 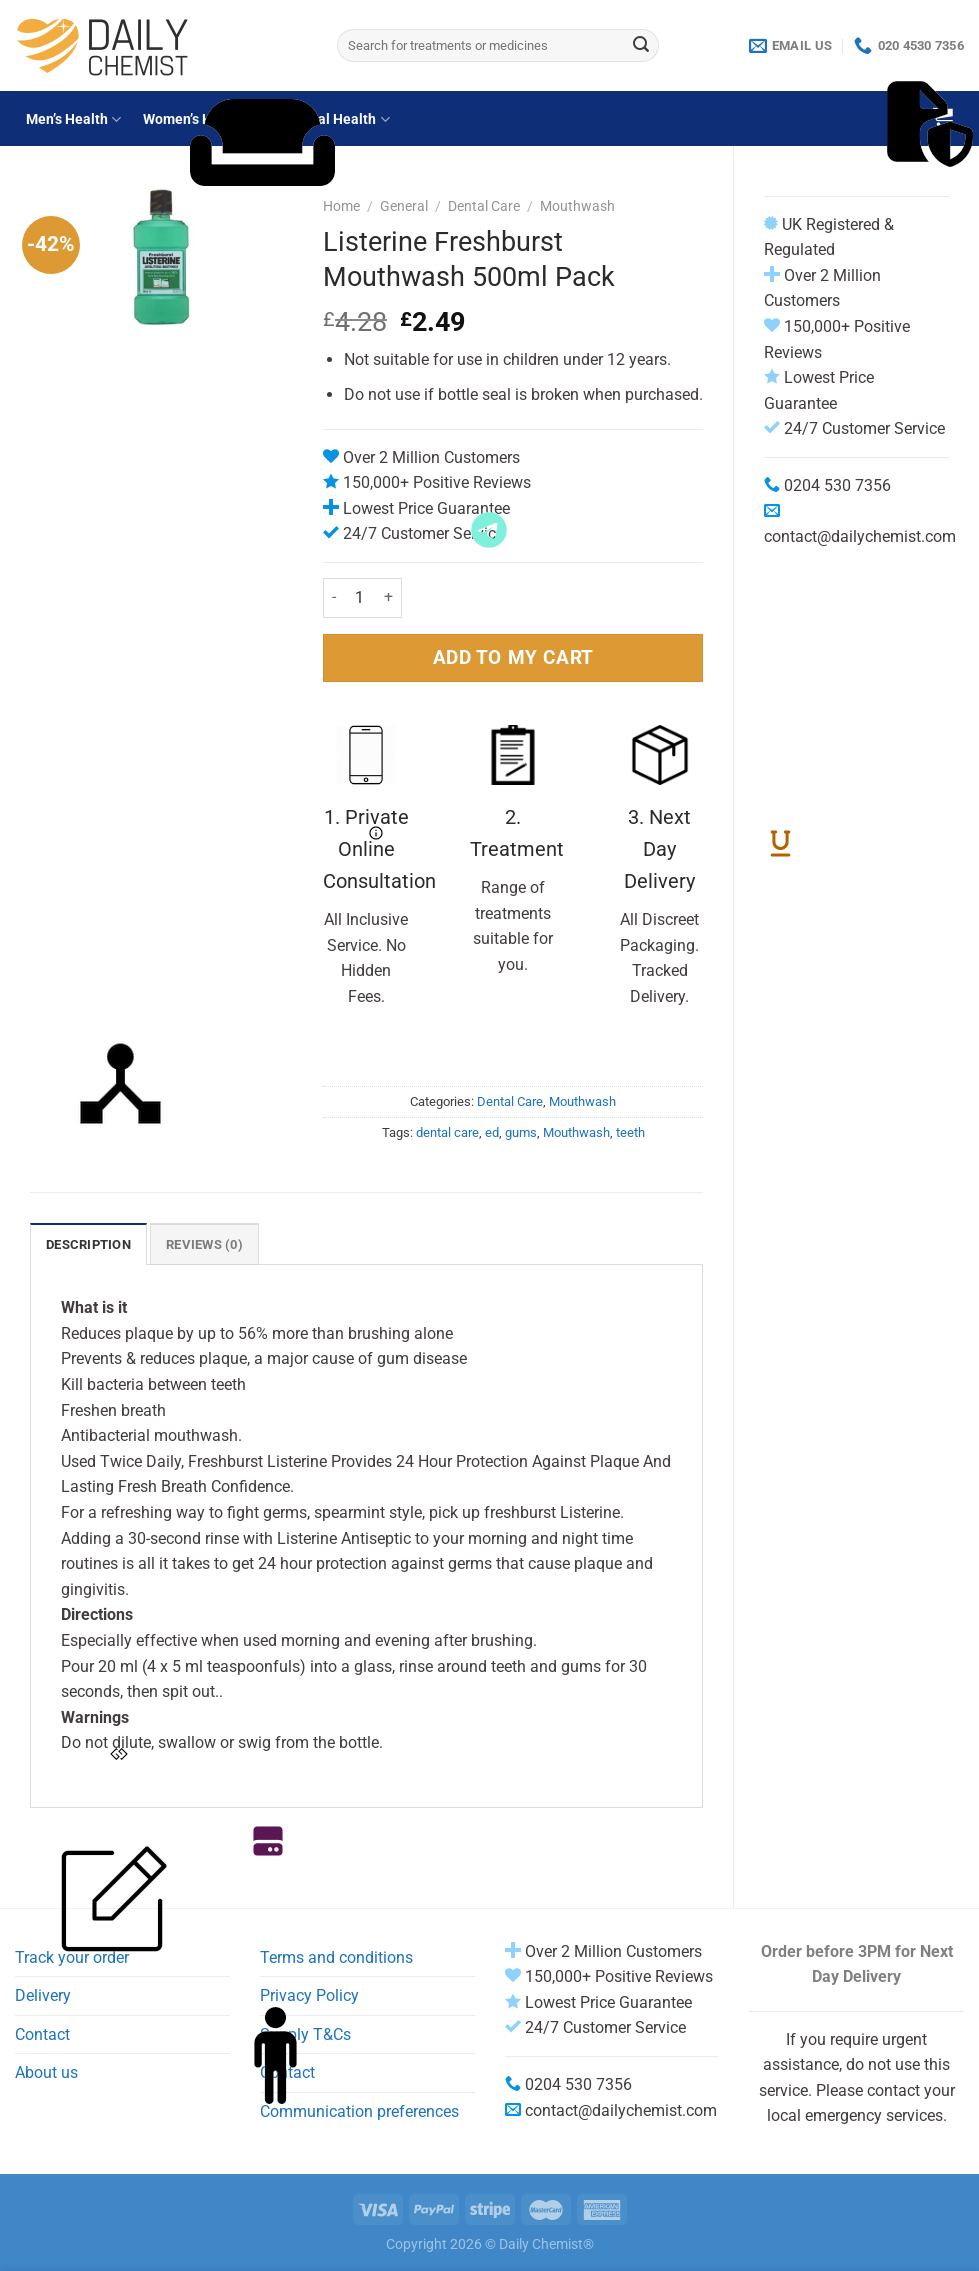 I want to click on gg gaming platform logo, so click(x=119, y=1754).